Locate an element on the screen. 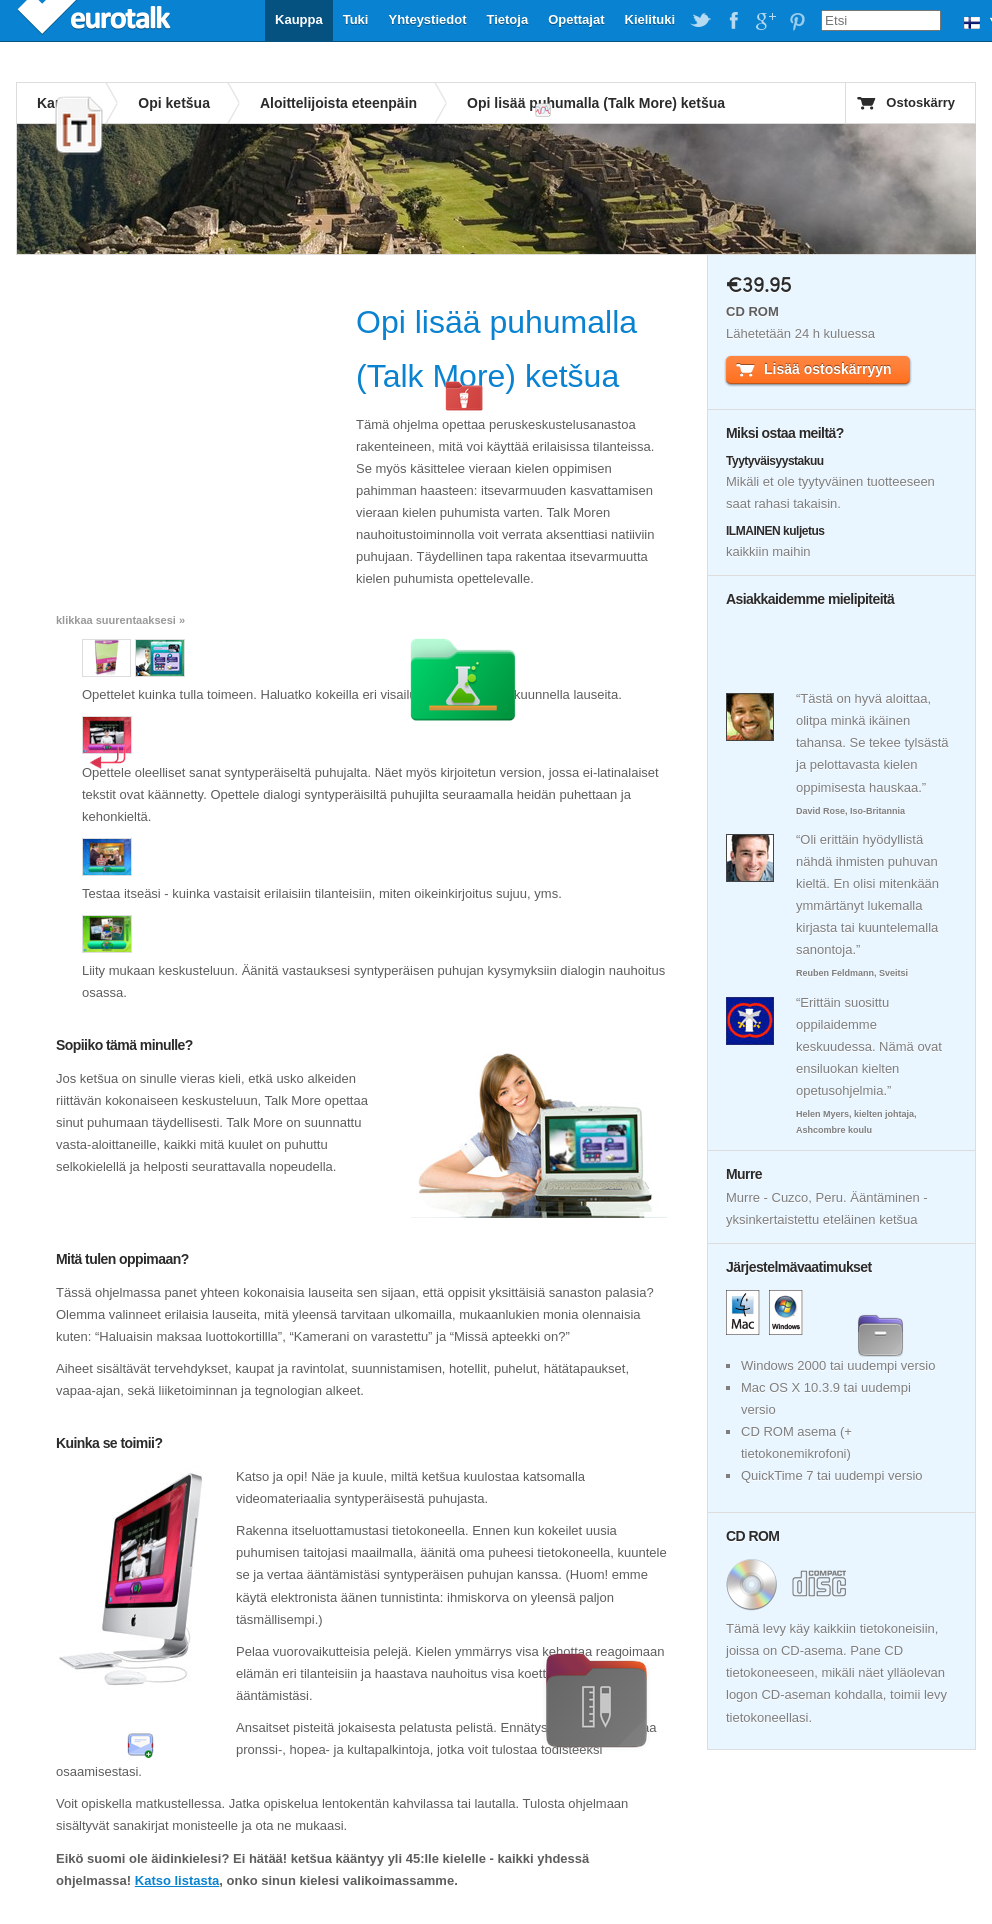  a toml configuration file is located at coordinates (79, 125).